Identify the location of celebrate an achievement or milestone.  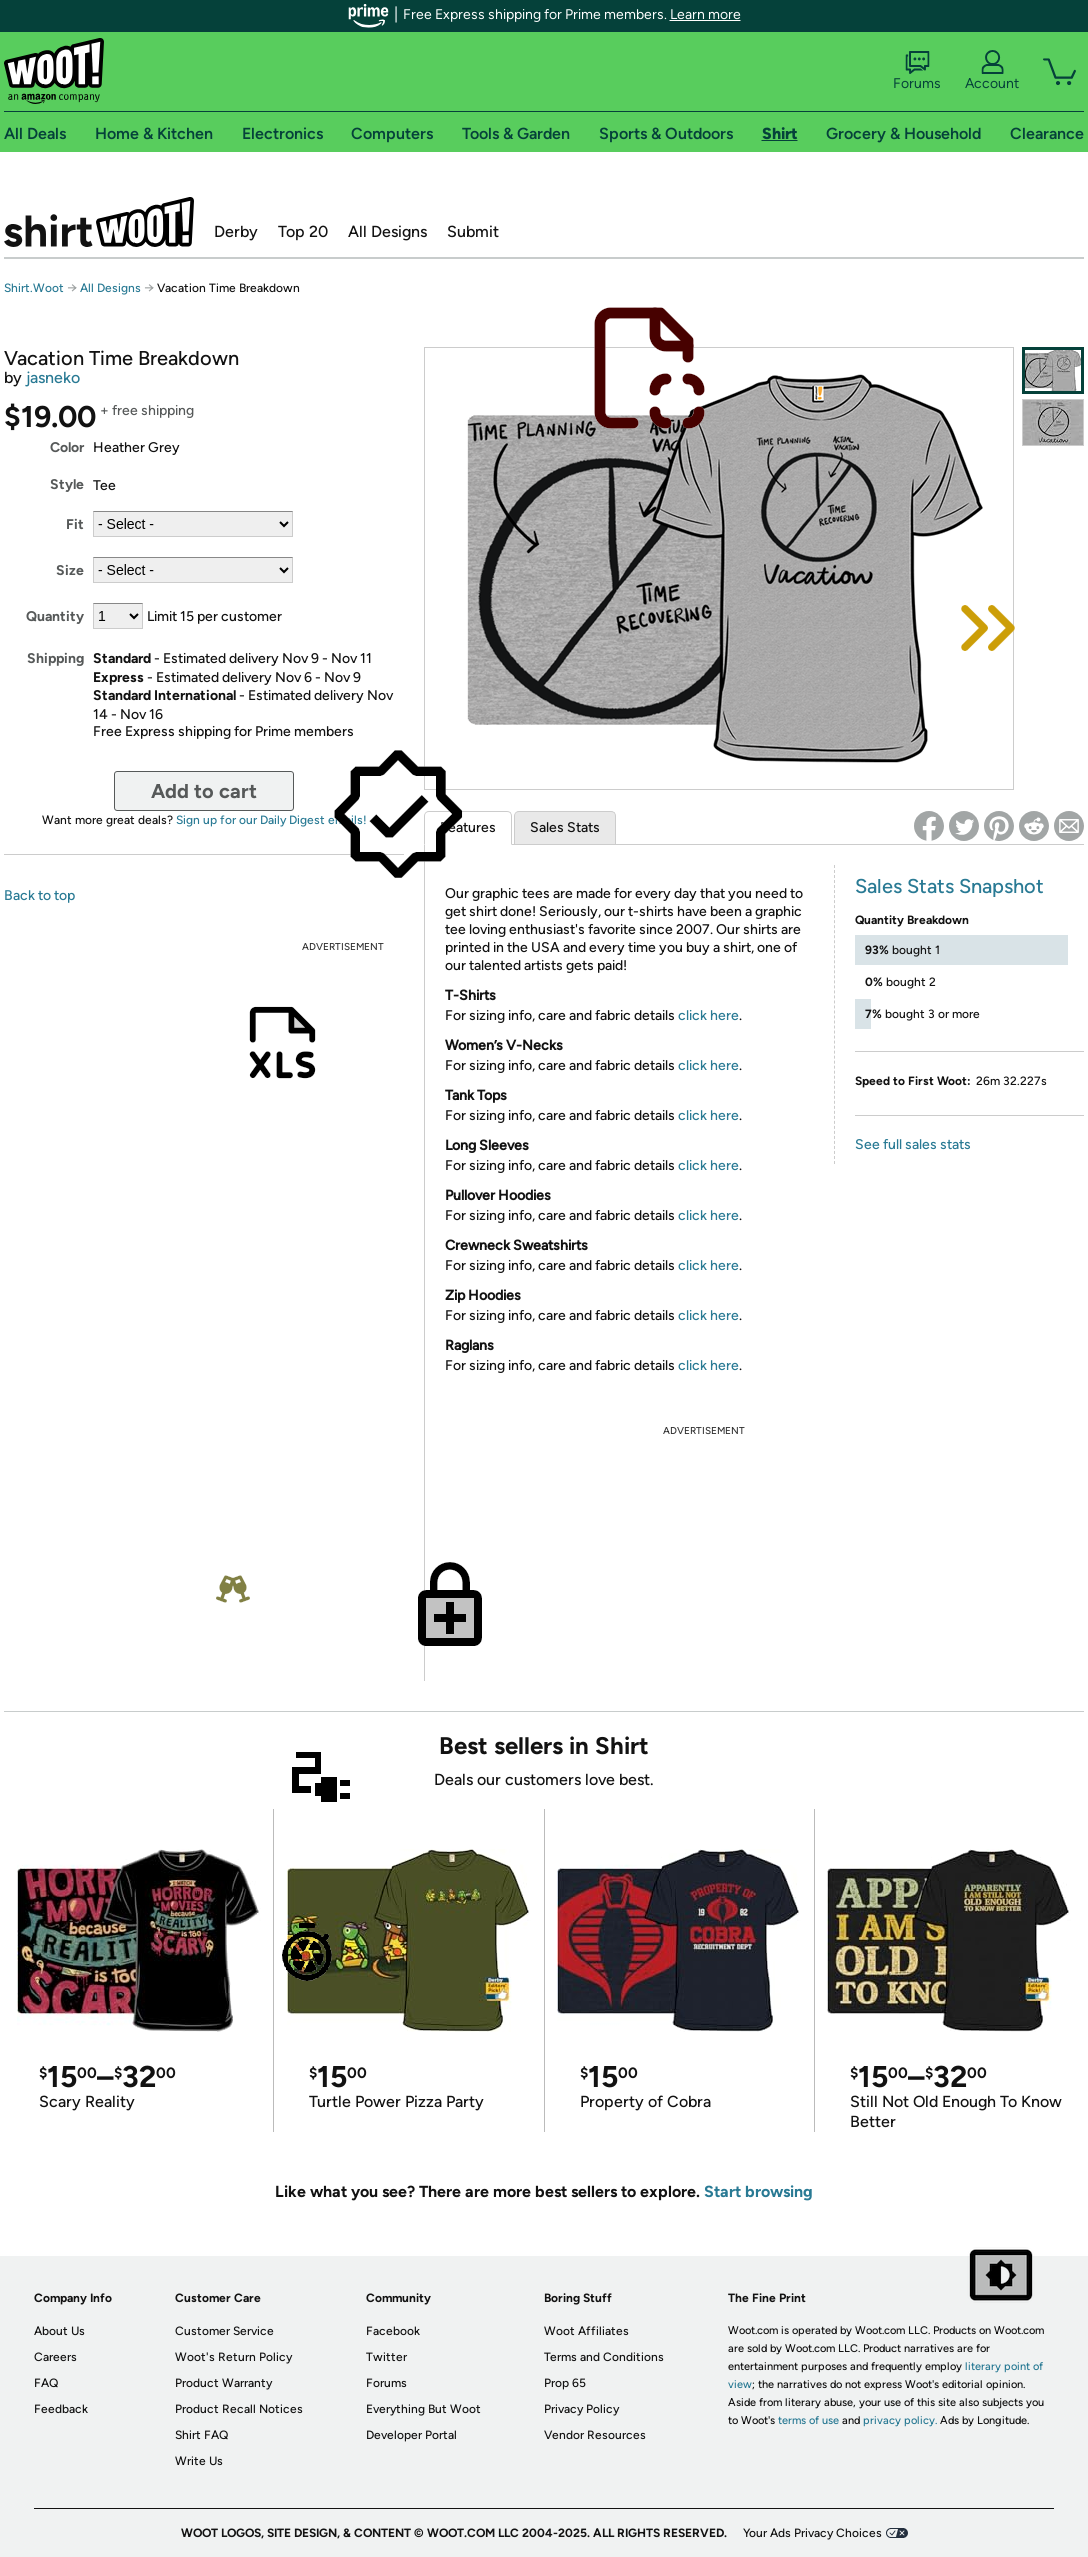
(233, 1589).